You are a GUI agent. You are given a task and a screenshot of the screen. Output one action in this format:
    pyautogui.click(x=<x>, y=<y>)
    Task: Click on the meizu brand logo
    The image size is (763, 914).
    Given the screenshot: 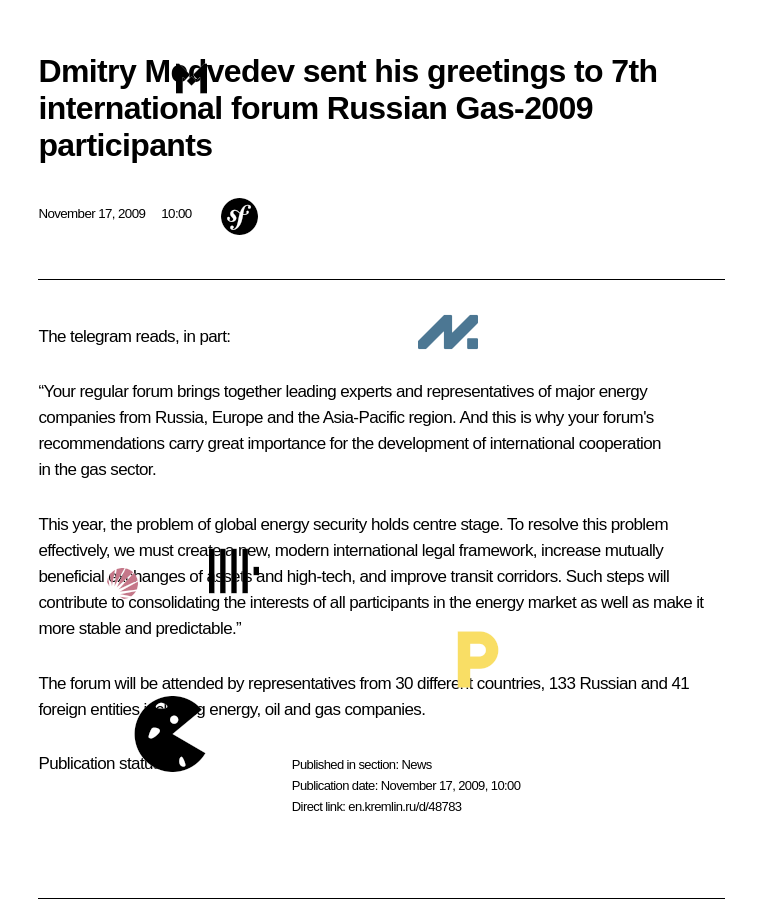 What is the action you would take?
    pyautogui.click(x=448, y=332)
    